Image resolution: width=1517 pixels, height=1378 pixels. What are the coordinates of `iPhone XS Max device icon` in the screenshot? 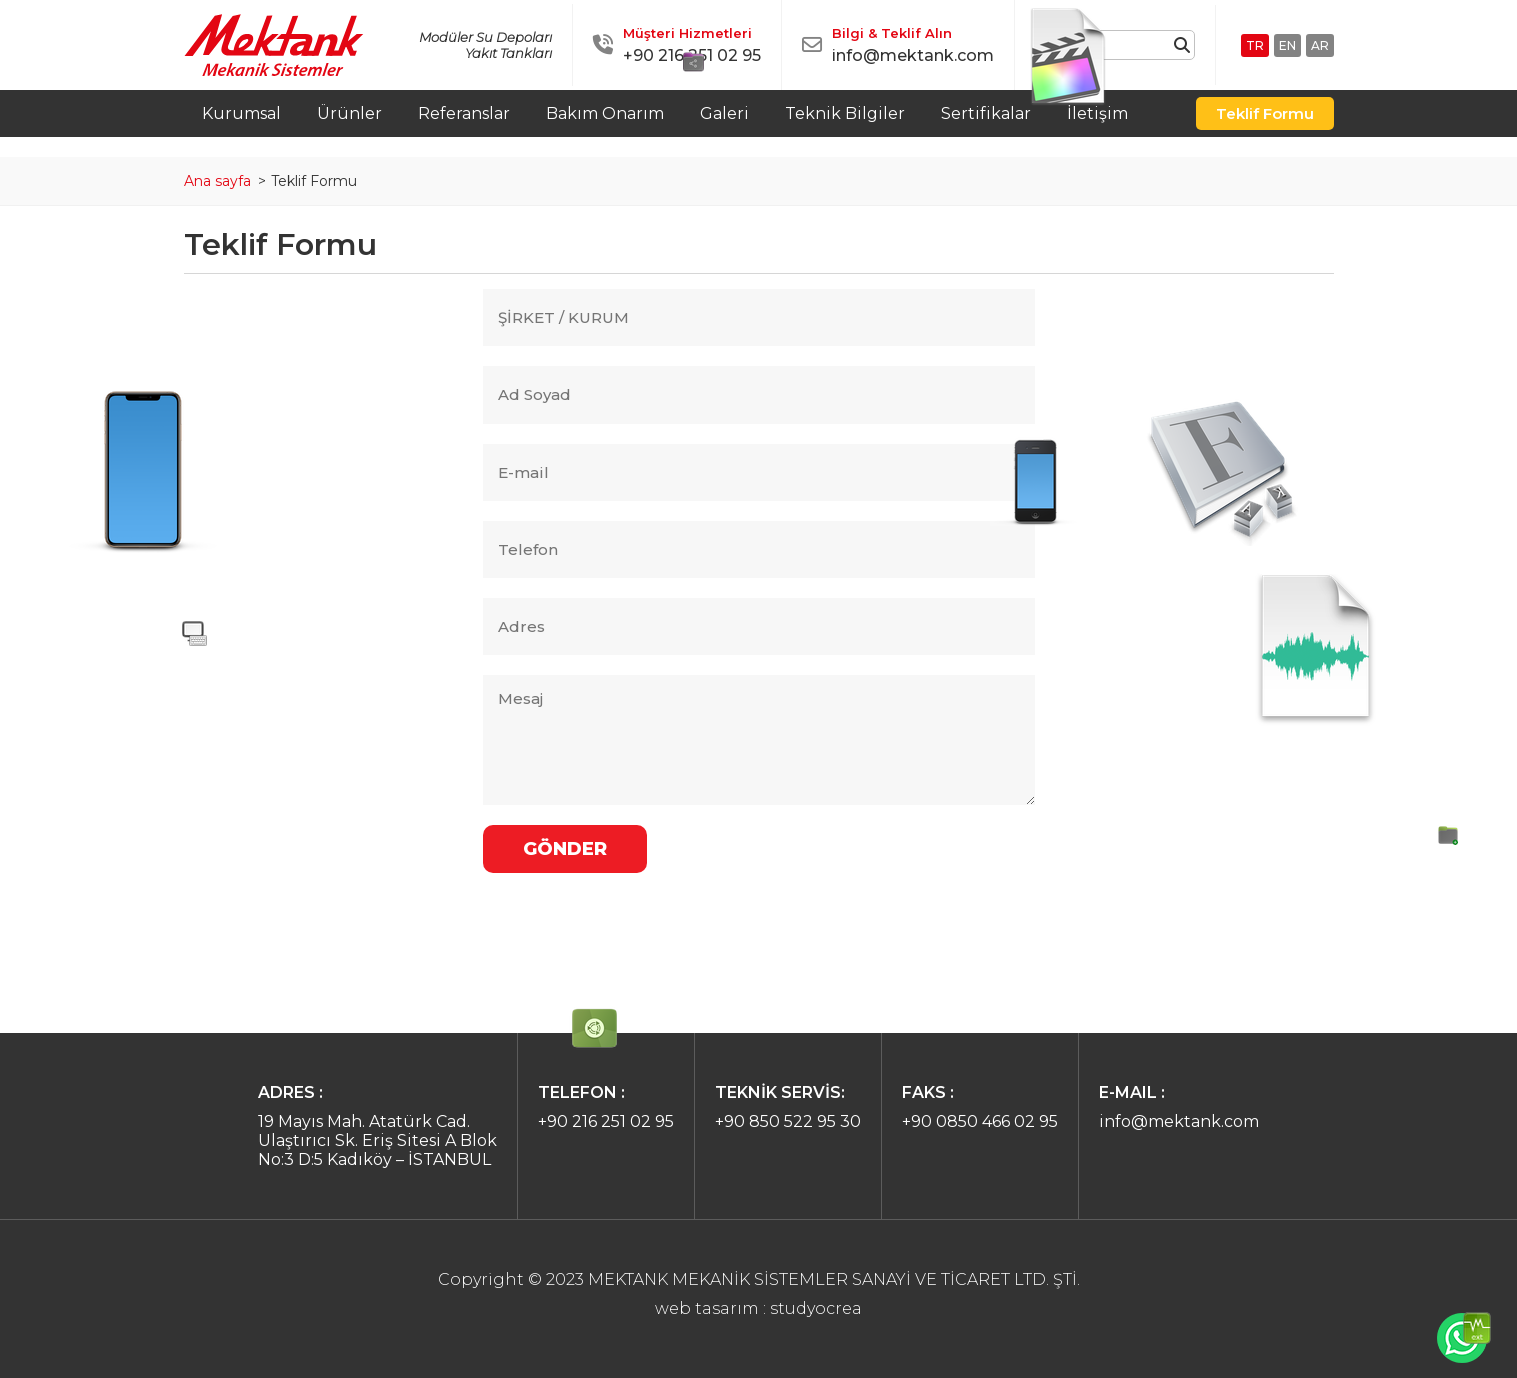 It's located at (143, 472).